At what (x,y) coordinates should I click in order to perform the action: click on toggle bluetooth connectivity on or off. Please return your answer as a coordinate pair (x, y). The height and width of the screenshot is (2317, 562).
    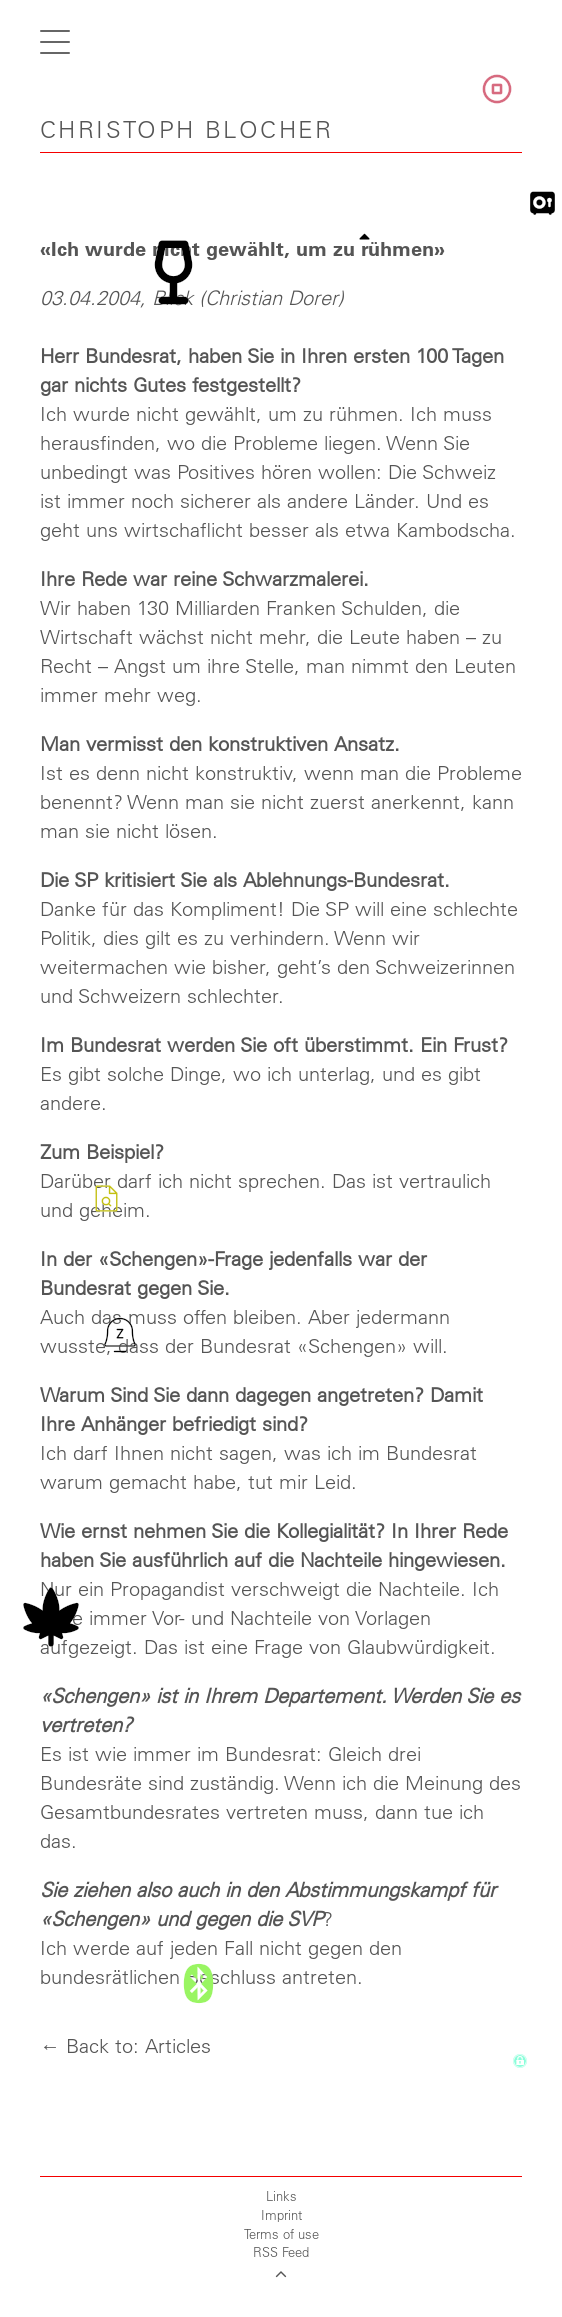
    Looking at the image, I should click on (198, 1983).